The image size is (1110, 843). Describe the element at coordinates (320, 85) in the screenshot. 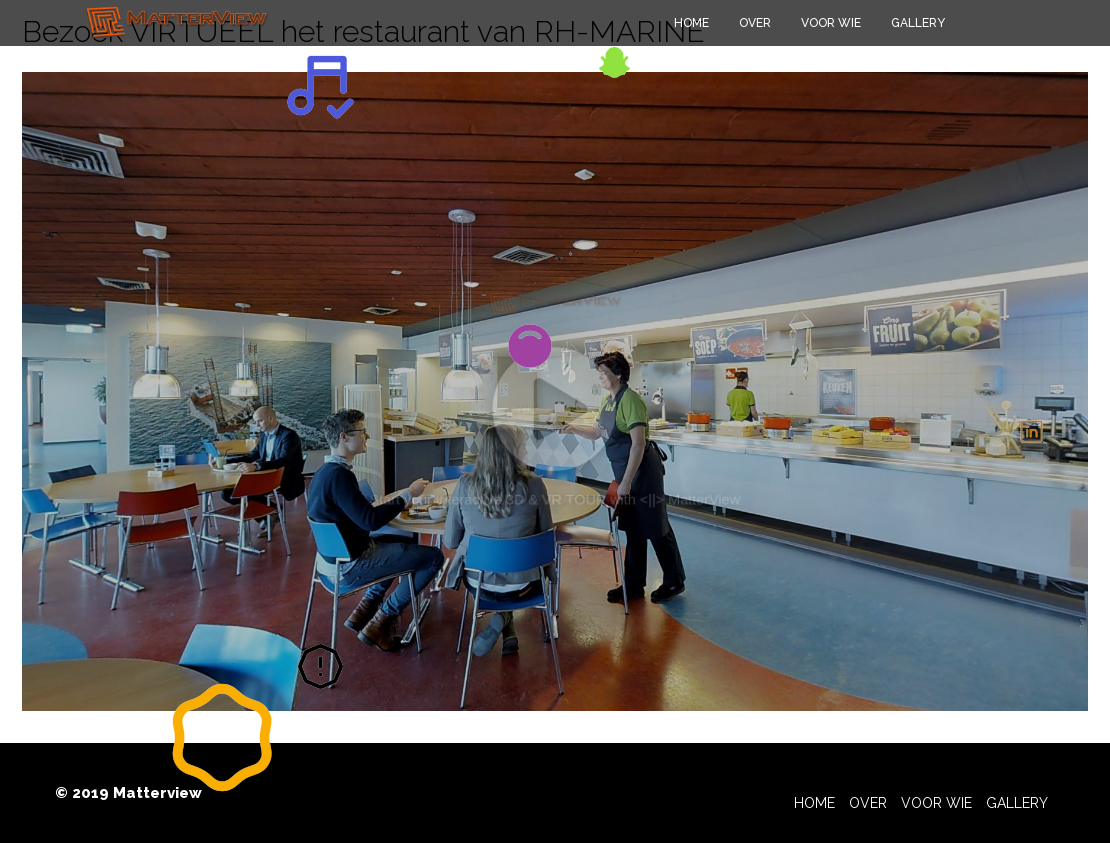

I see `song or track successfully added to library` at that location.